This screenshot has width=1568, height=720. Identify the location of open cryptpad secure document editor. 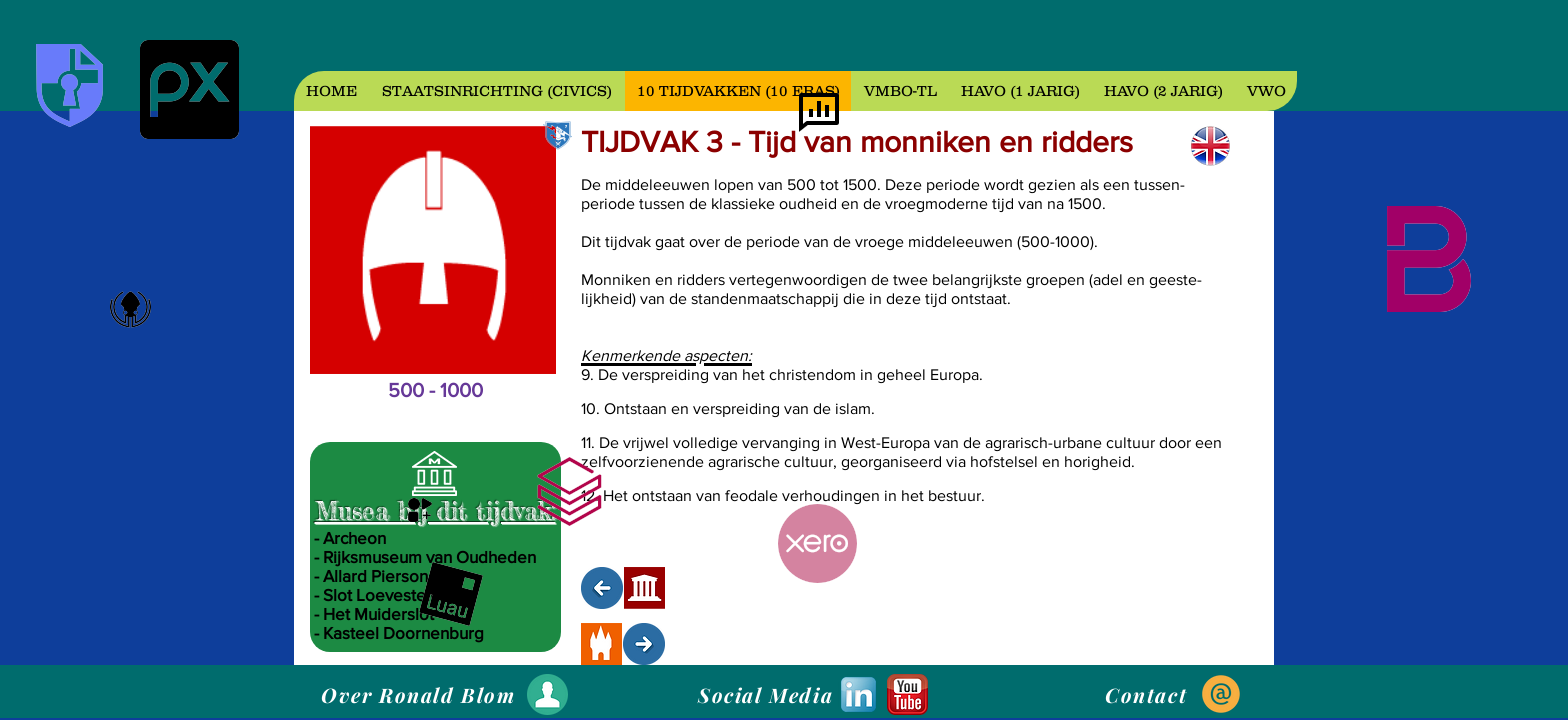
(69, 85).